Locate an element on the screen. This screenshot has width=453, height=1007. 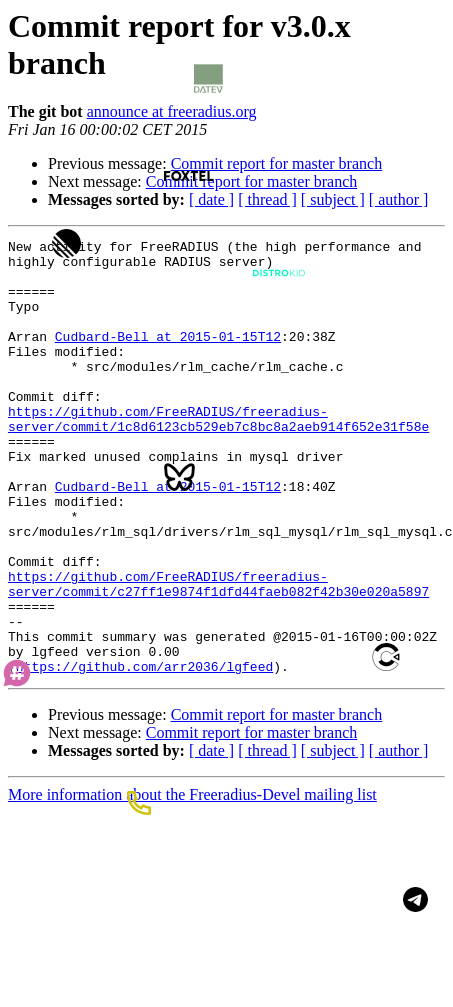
open Linear project management app is located at coordinates (66, 243).